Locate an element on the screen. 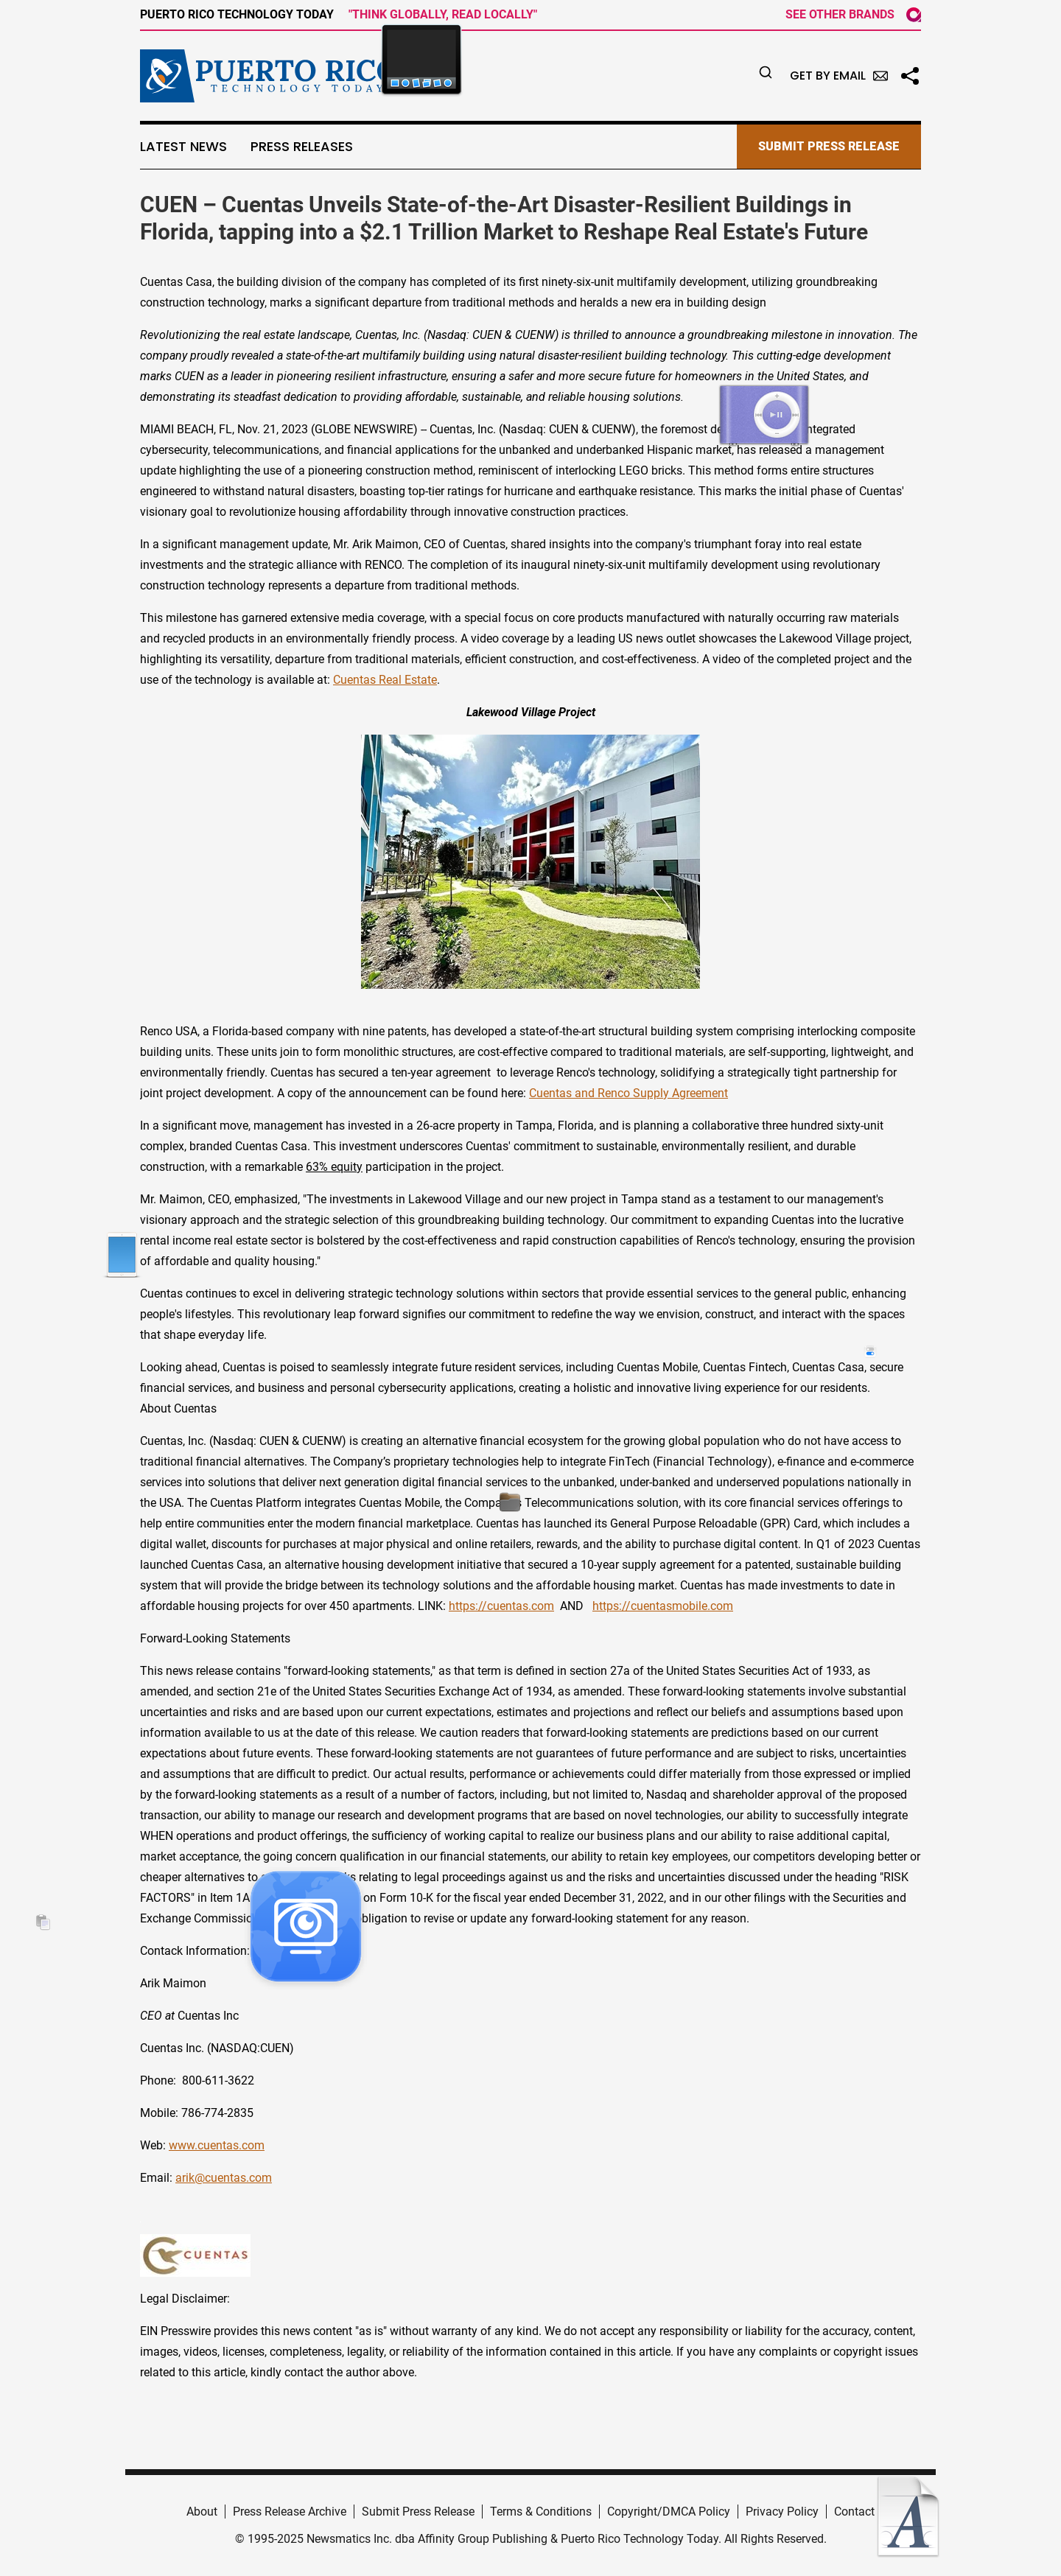 The image size is (1061, 2576). access remote desktop or screen sharing settings is located at coordinates (306, 1928).